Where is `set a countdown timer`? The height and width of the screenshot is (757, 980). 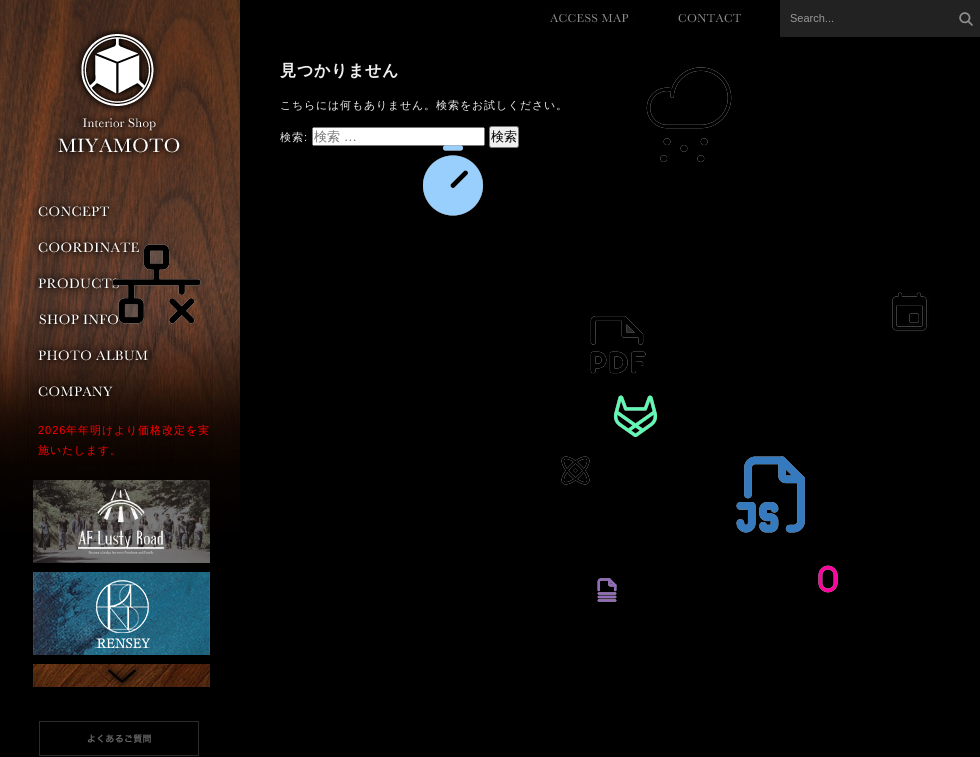 set a countdown timer is located at coordinates (453, 183).